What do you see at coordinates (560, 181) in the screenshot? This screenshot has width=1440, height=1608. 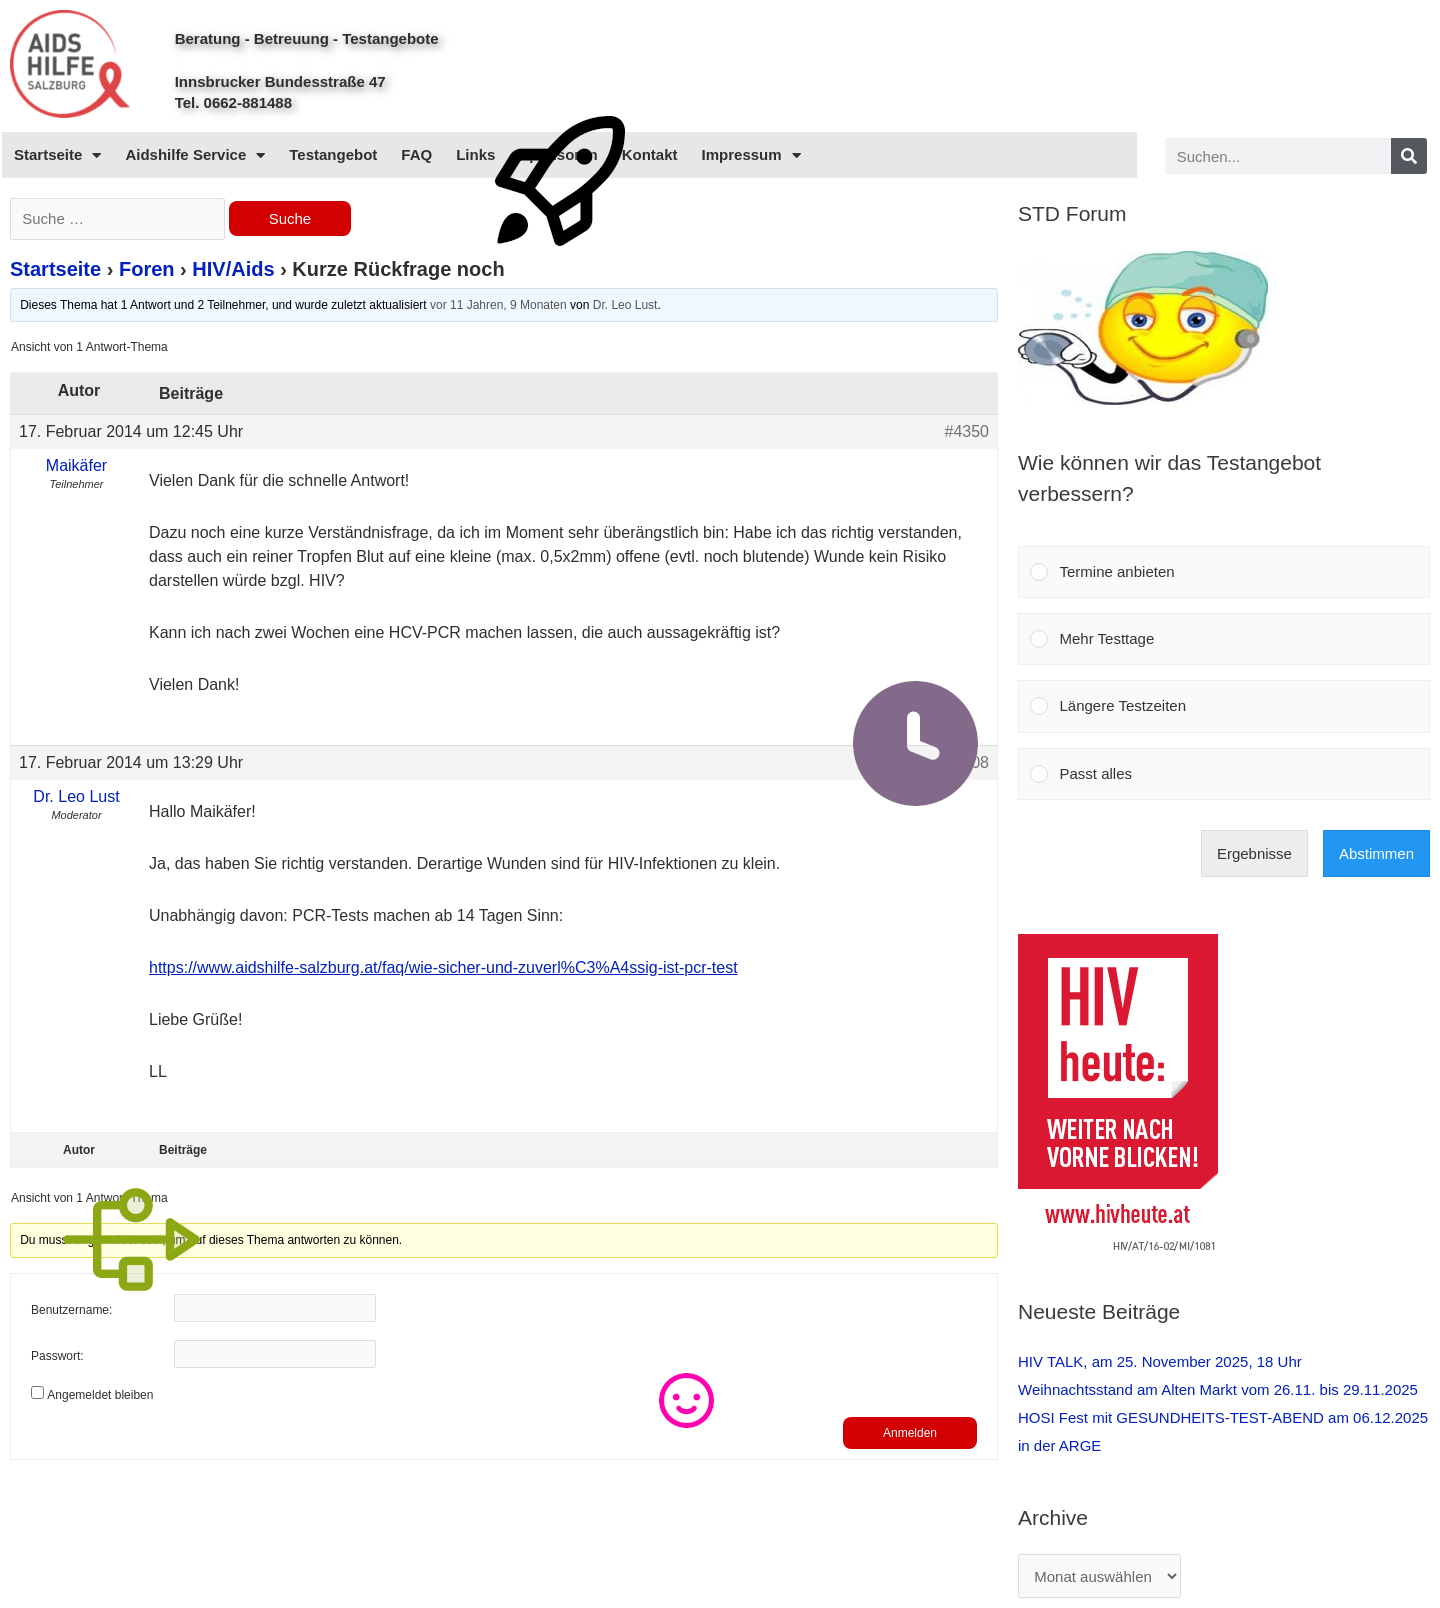 I see `launch or deploy a project` at bounding box center [560, 181].